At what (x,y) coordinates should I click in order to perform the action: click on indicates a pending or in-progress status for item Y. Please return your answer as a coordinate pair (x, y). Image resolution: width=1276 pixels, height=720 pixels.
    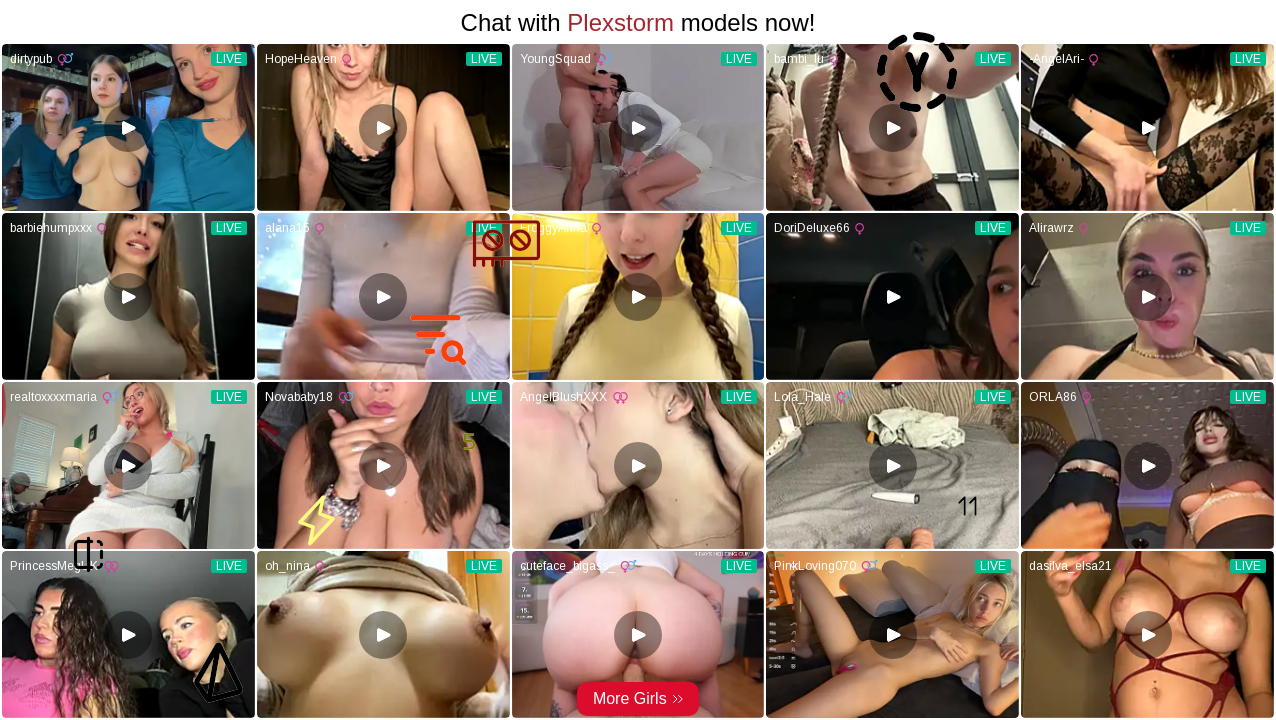
    Looking at the image, I should click on (917, 72).